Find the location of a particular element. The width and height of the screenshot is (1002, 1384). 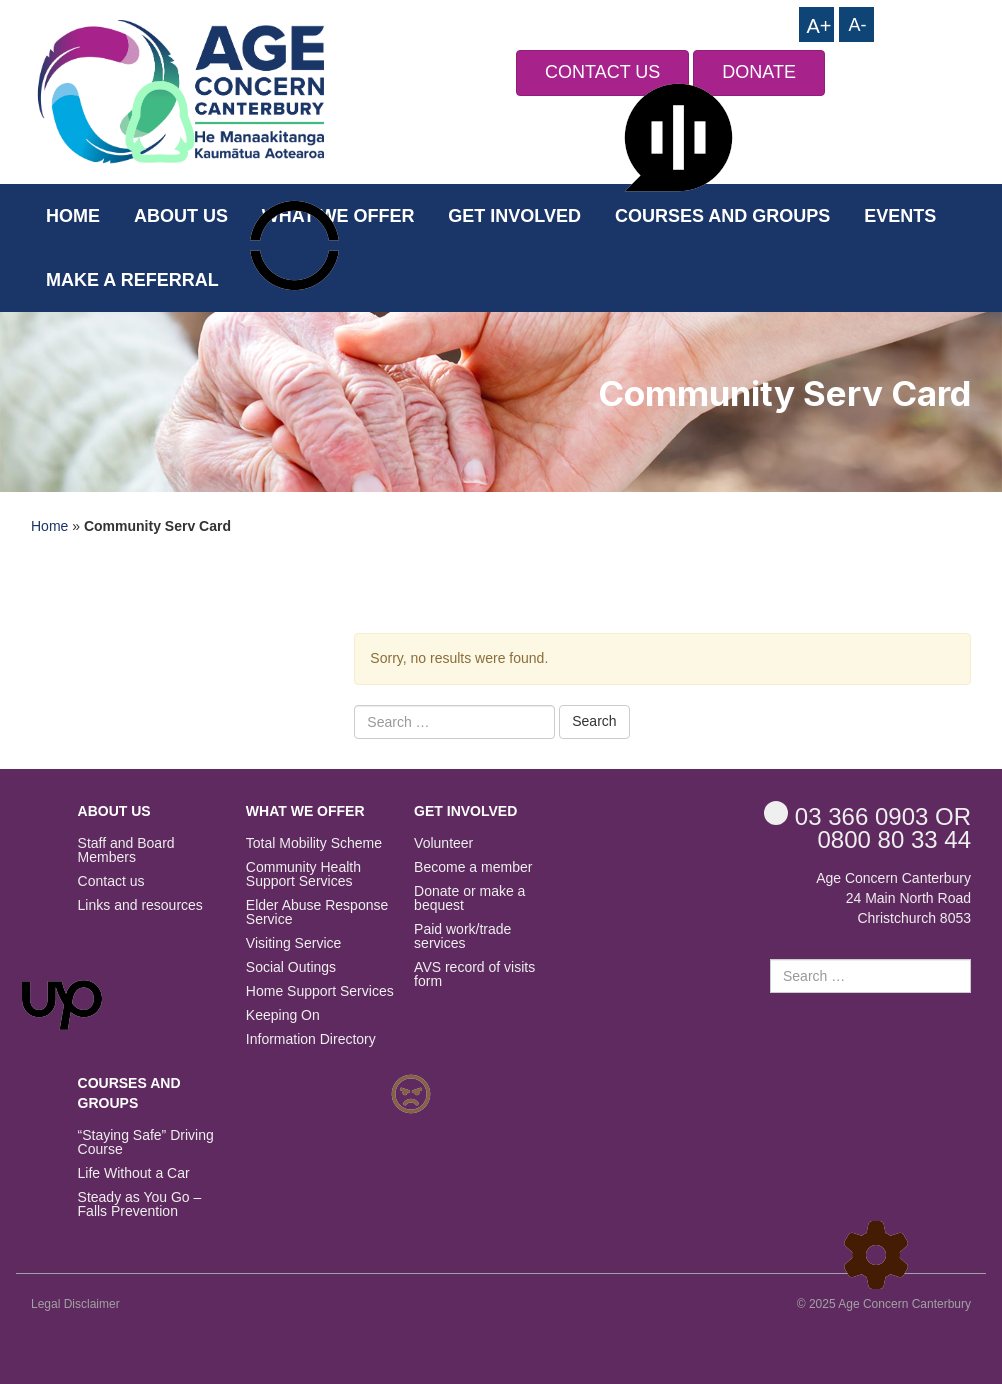

open QQ messenger app is located at coordinates (160, 122).